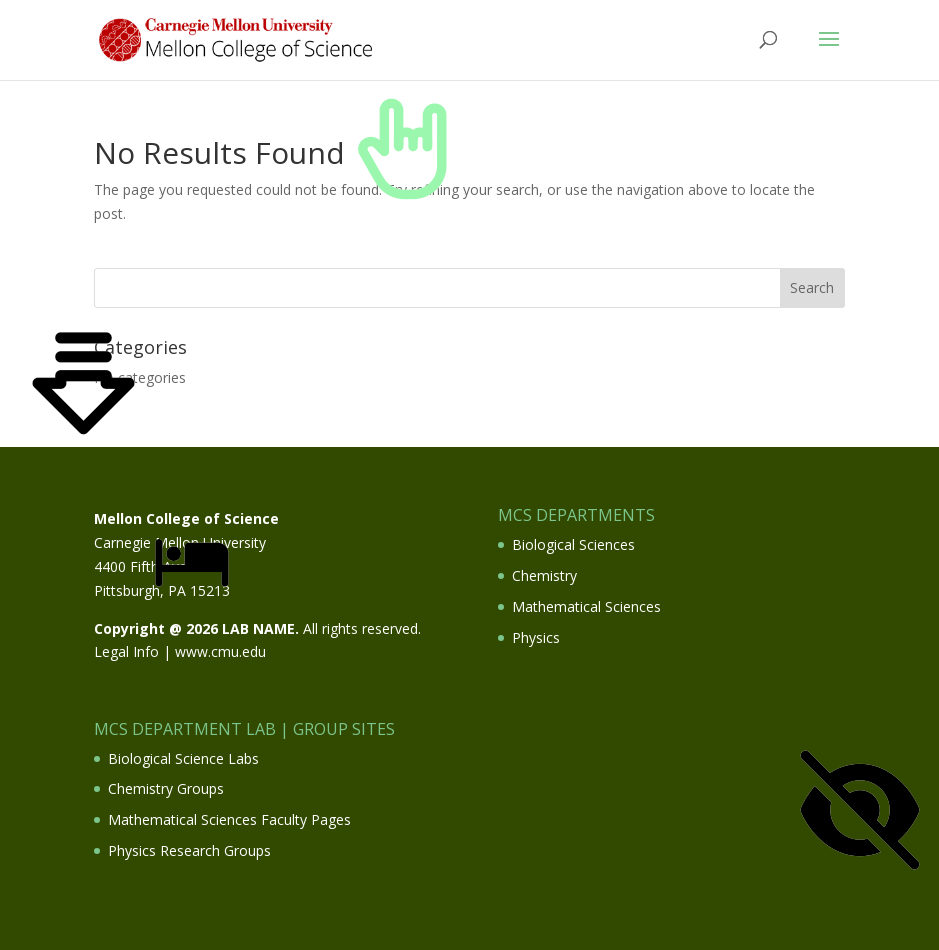 Image resolution: width=939 pixels, height=950 pixels. What do you see at coordinates (83, 379) in the screenshot?
I see `download file or content` at bounding box center [83, 379].